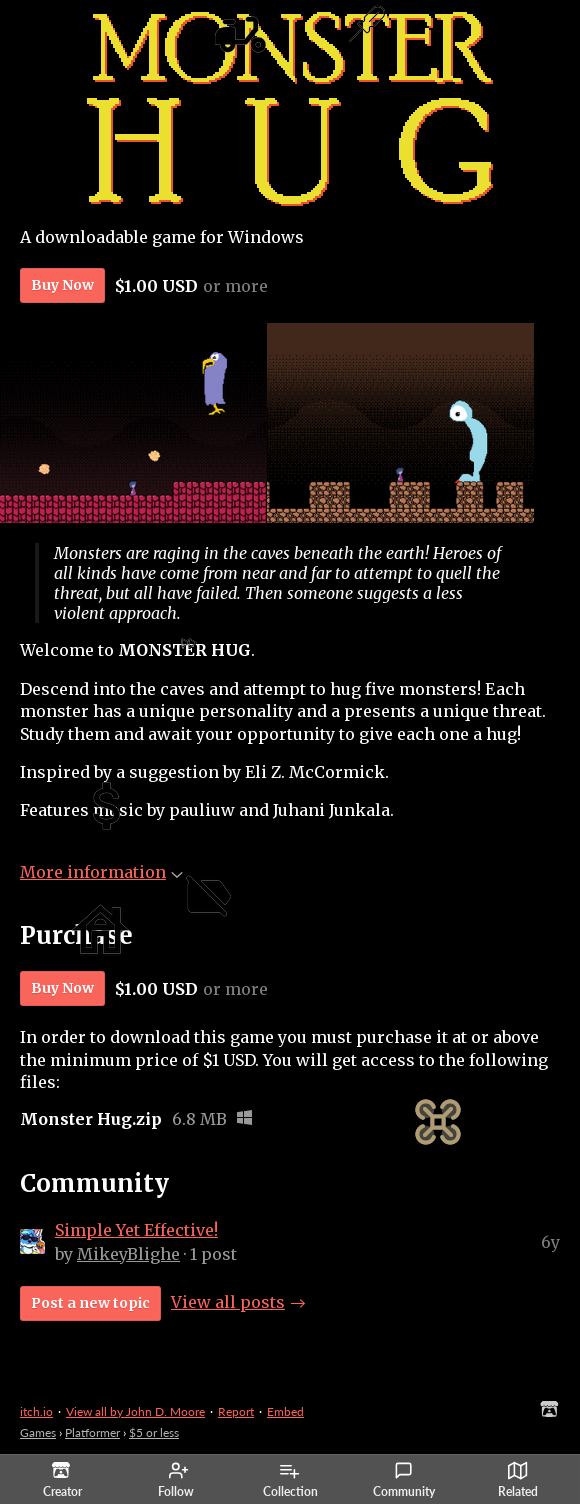  I want to click on access drone controls, so click(438, 1122).